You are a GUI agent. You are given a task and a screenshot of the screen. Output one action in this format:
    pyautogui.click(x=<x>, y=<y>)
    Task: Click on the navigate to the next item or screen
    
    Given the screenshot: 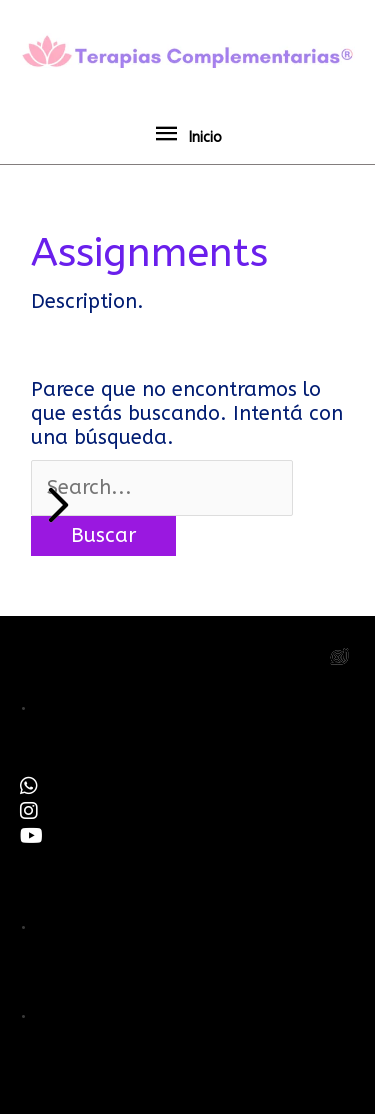 What is the action you would take?
    pyautogui.click(x=57, y=505)
    